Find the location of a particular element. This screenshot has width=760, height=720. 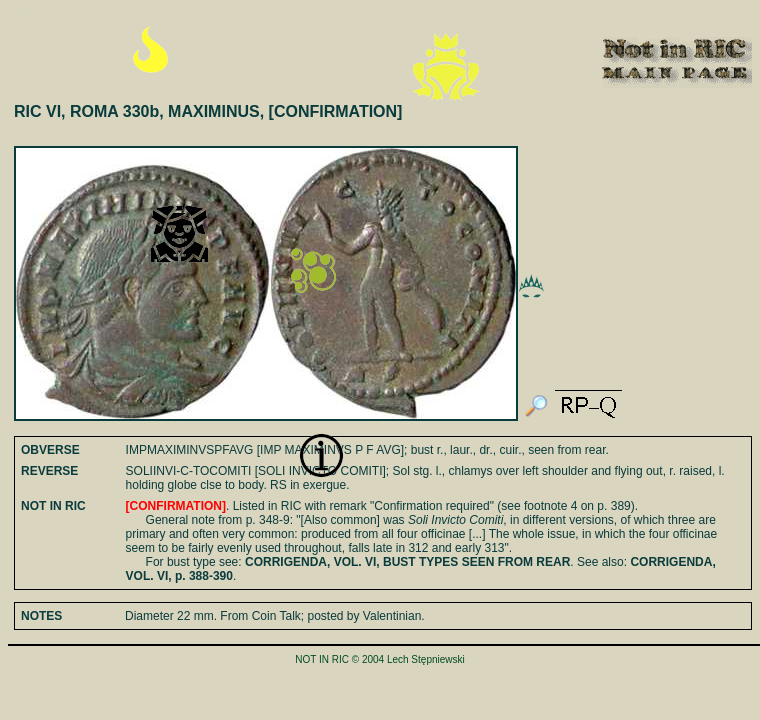

indicates hot or trending content is located at coordinates (150, 49).